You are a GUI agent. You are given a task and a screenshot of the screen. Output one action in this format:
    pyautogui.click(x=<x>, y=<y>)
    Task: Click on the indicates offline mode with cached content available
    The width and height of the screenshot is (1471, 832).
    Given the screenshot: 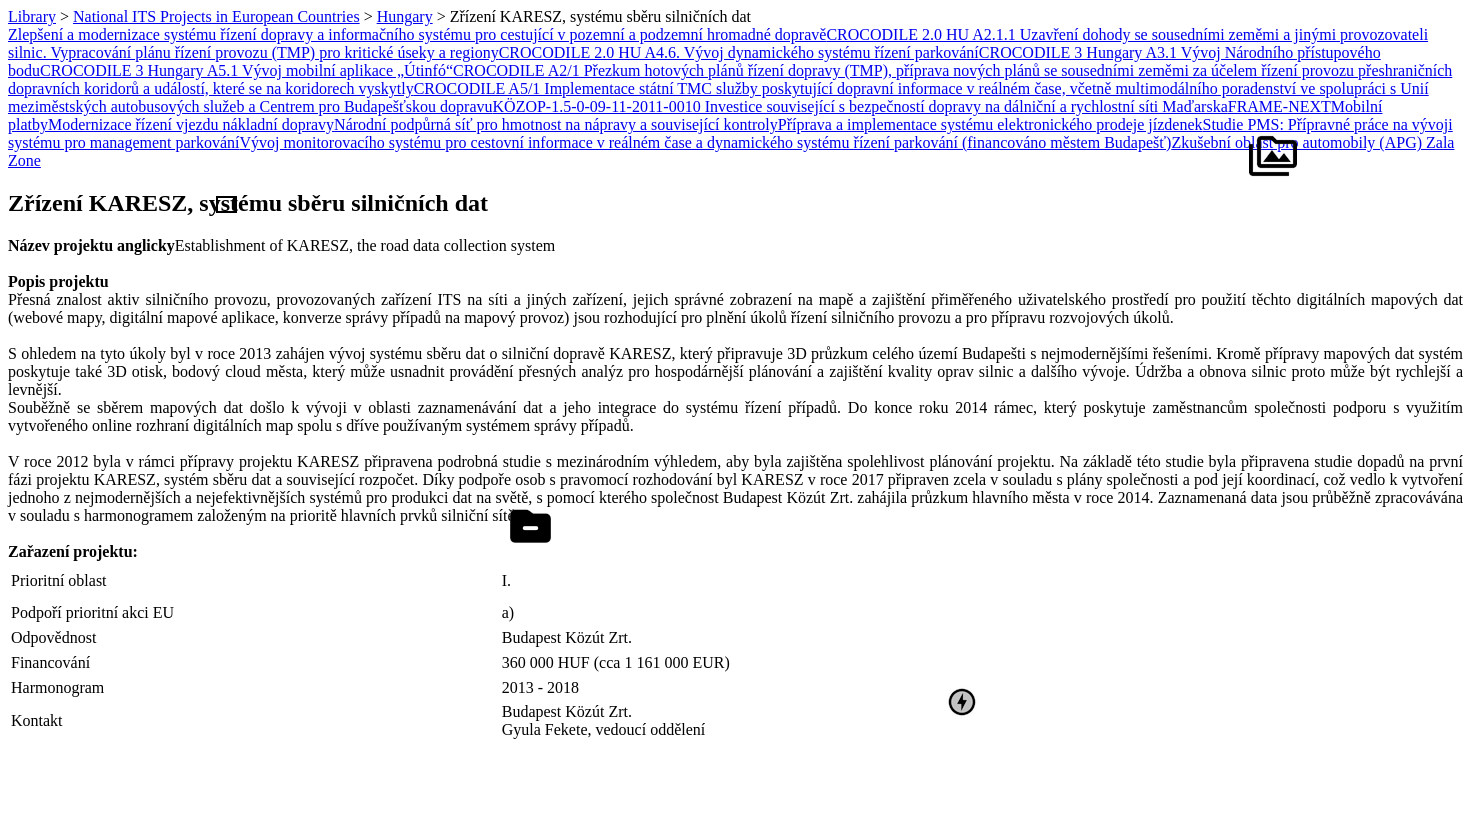 What is the action you would take?
    pyautogui.click(x=962, y=702)
    